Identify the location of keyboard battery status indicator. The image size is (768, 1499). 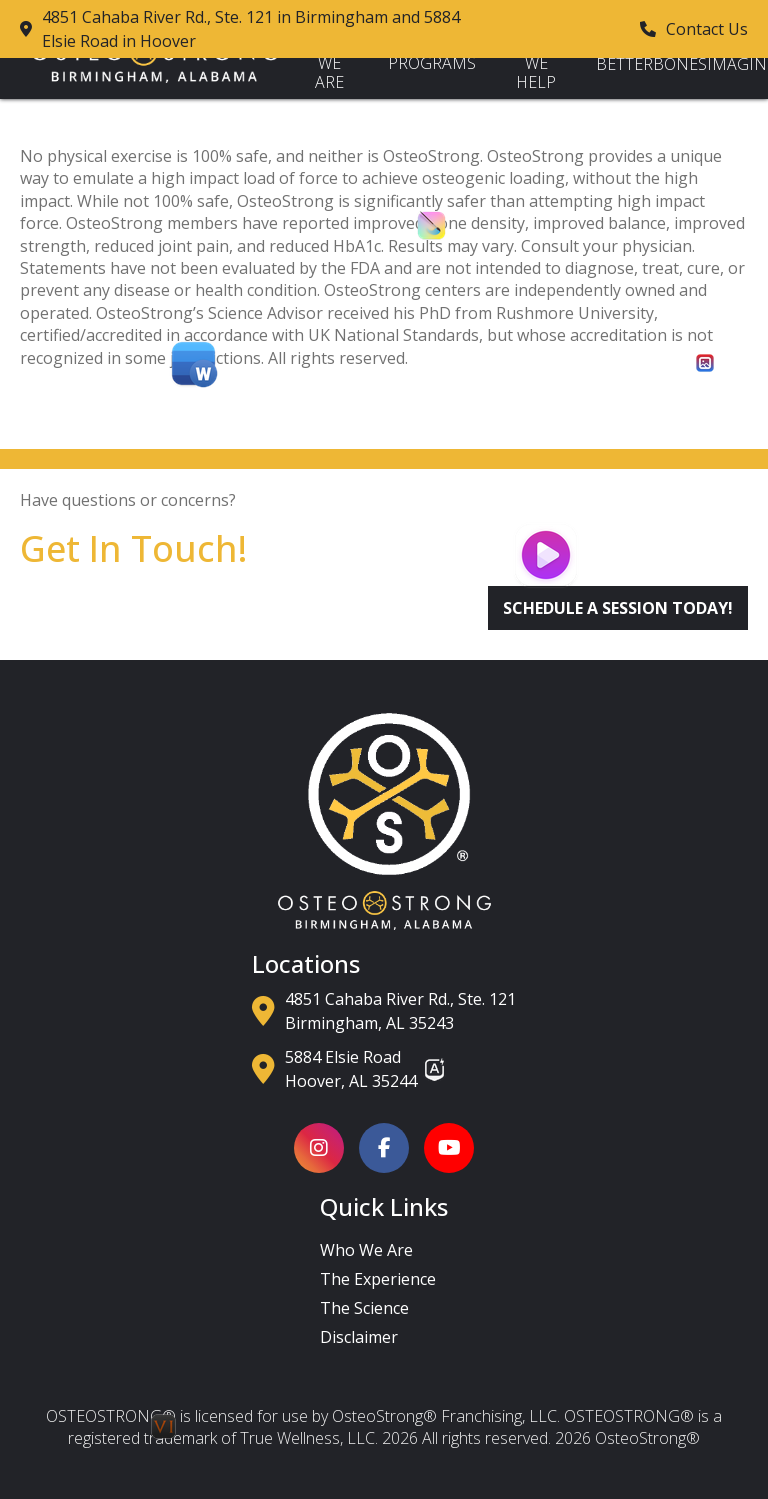
(434, 1069).